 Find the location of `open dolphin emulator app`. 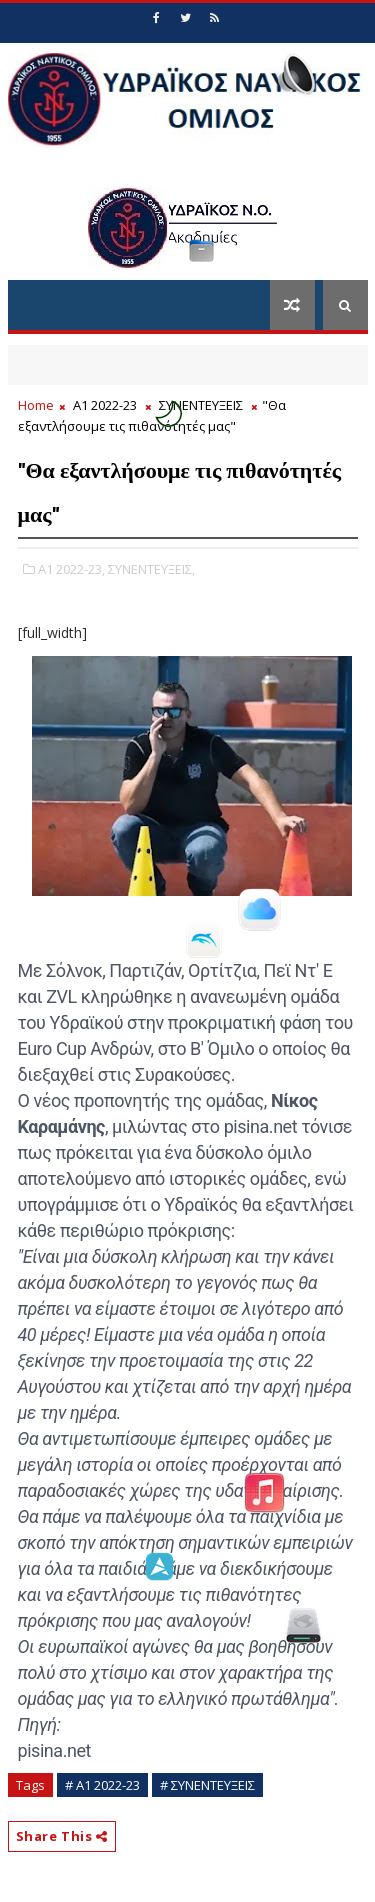

open dolphin emulator app is located at coordinates (204, 940).